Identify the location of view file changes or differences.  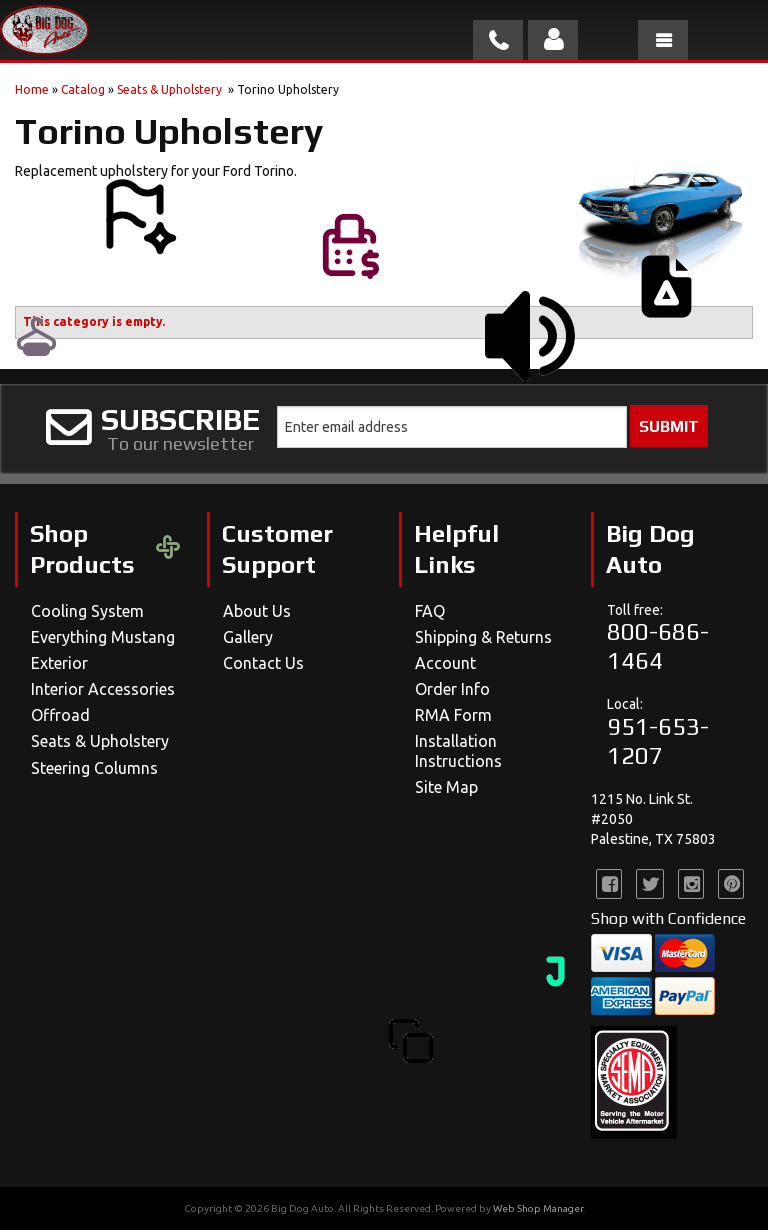
(666, 286).